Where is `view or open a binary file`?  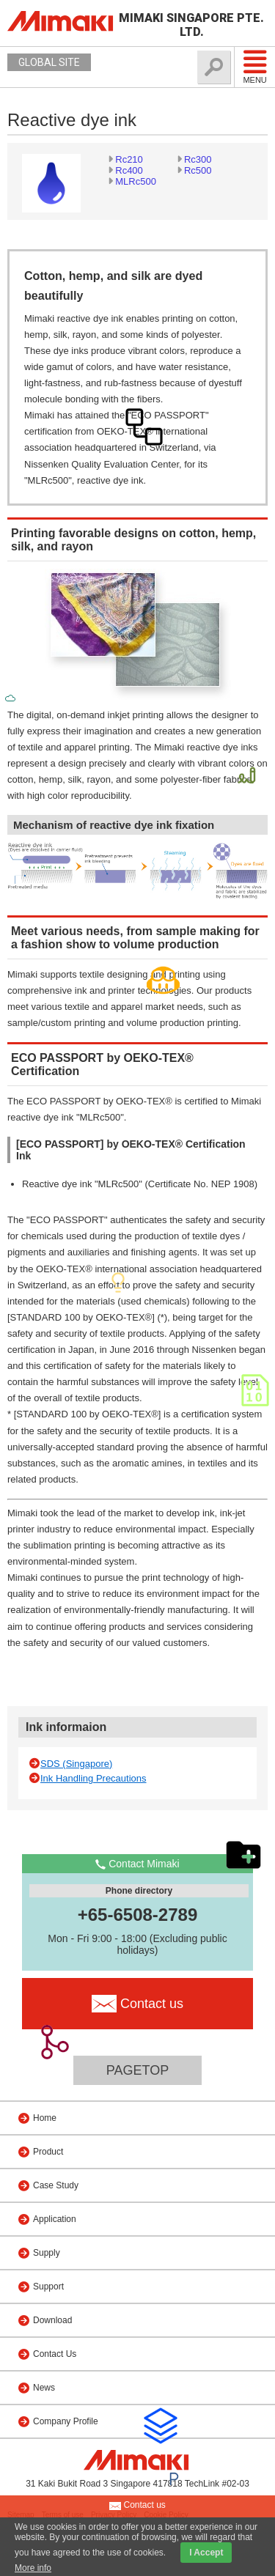
view or open a binary file is located at coordinates (255, 1390).